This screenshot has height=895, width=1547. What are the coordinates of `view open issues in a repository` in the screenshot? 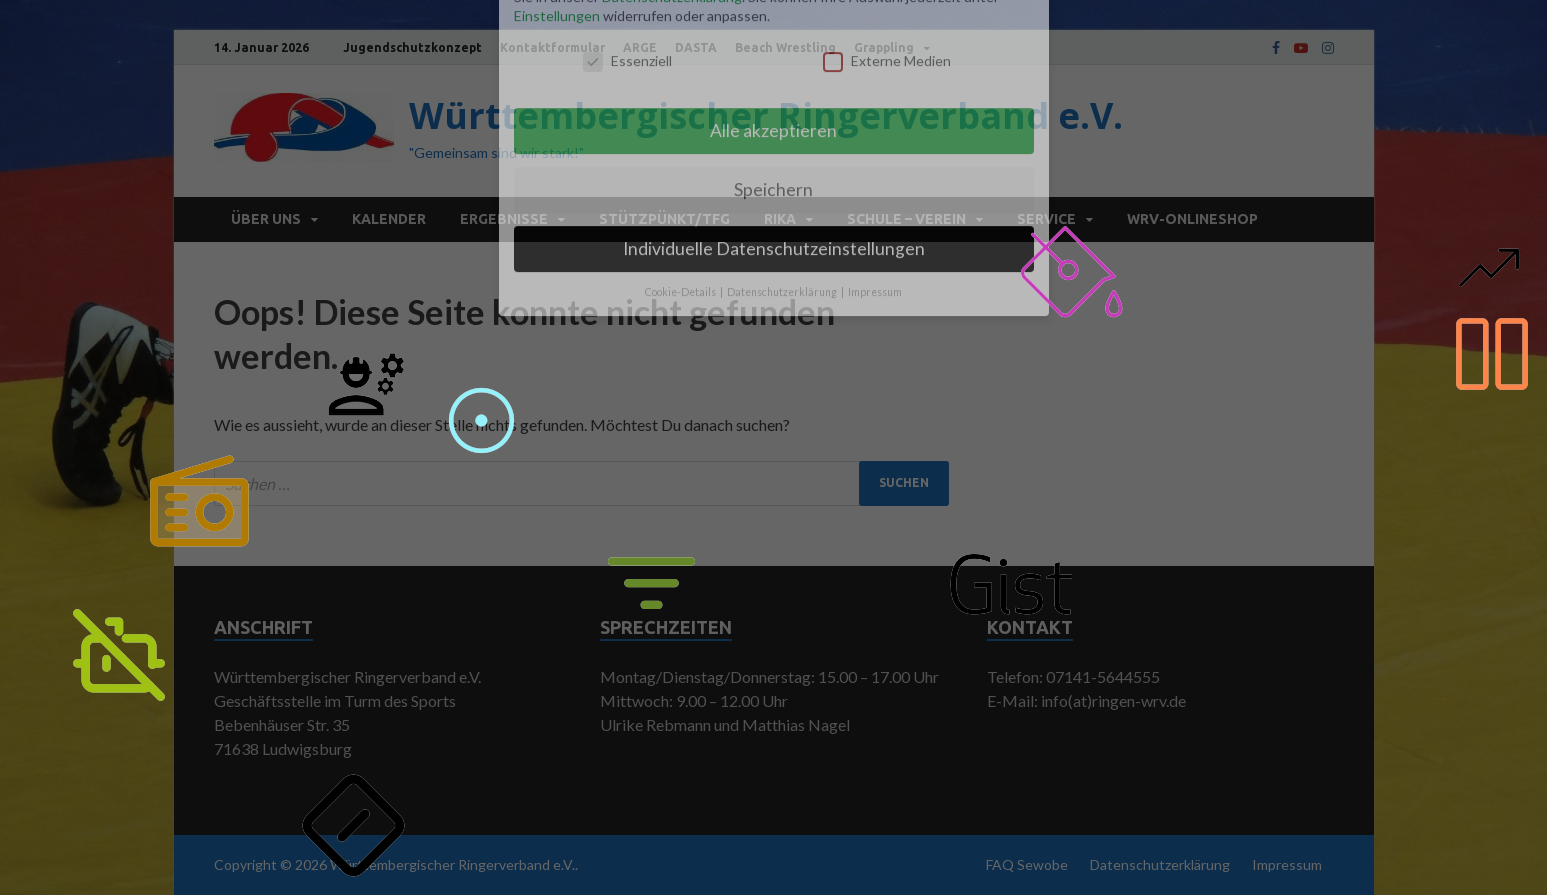 It's located at (481, 420).